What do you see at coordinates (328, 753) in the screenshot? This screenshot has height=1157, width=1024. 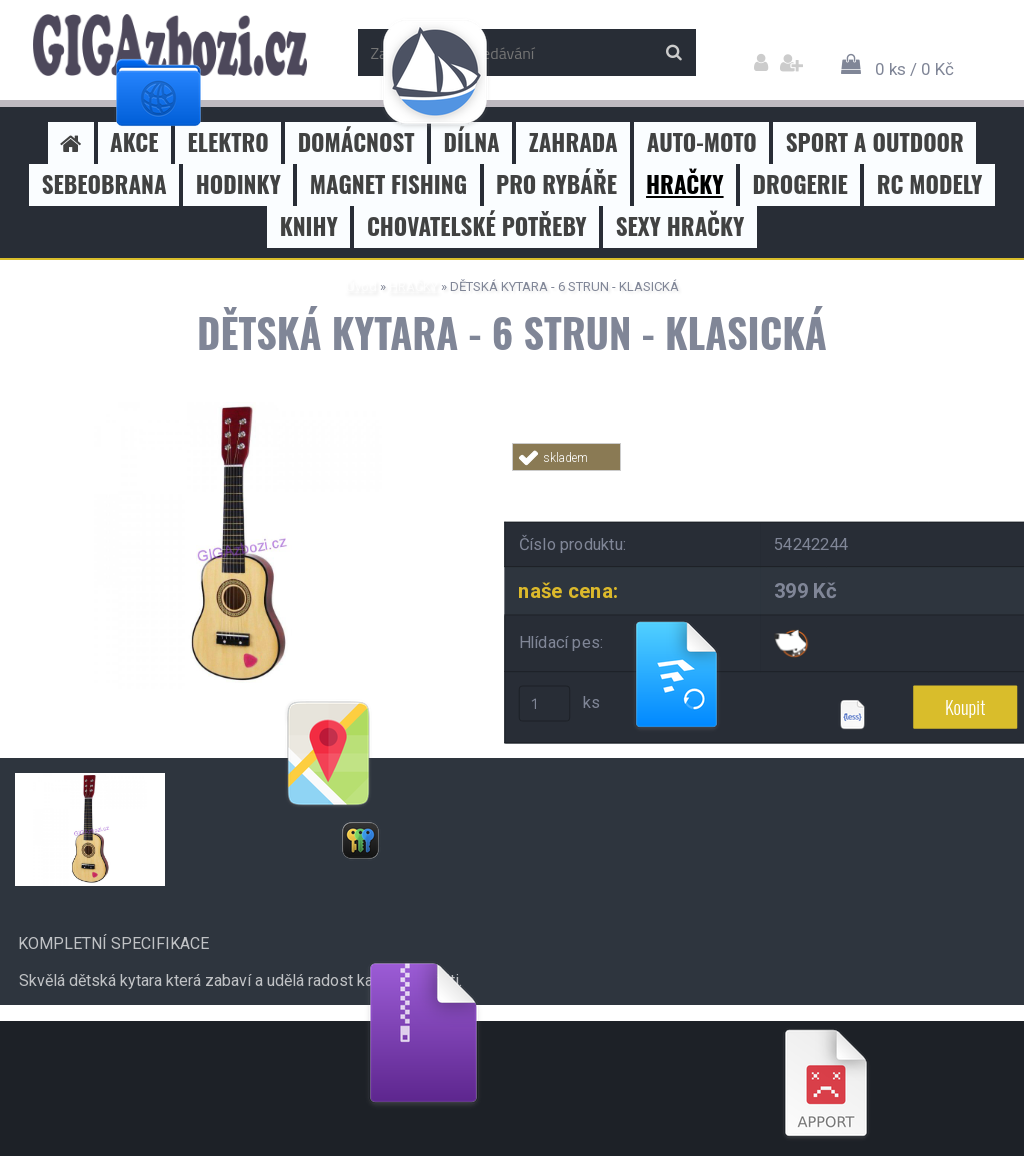 I see `a geo+json geographic data file` at bounding box center [328, 753].